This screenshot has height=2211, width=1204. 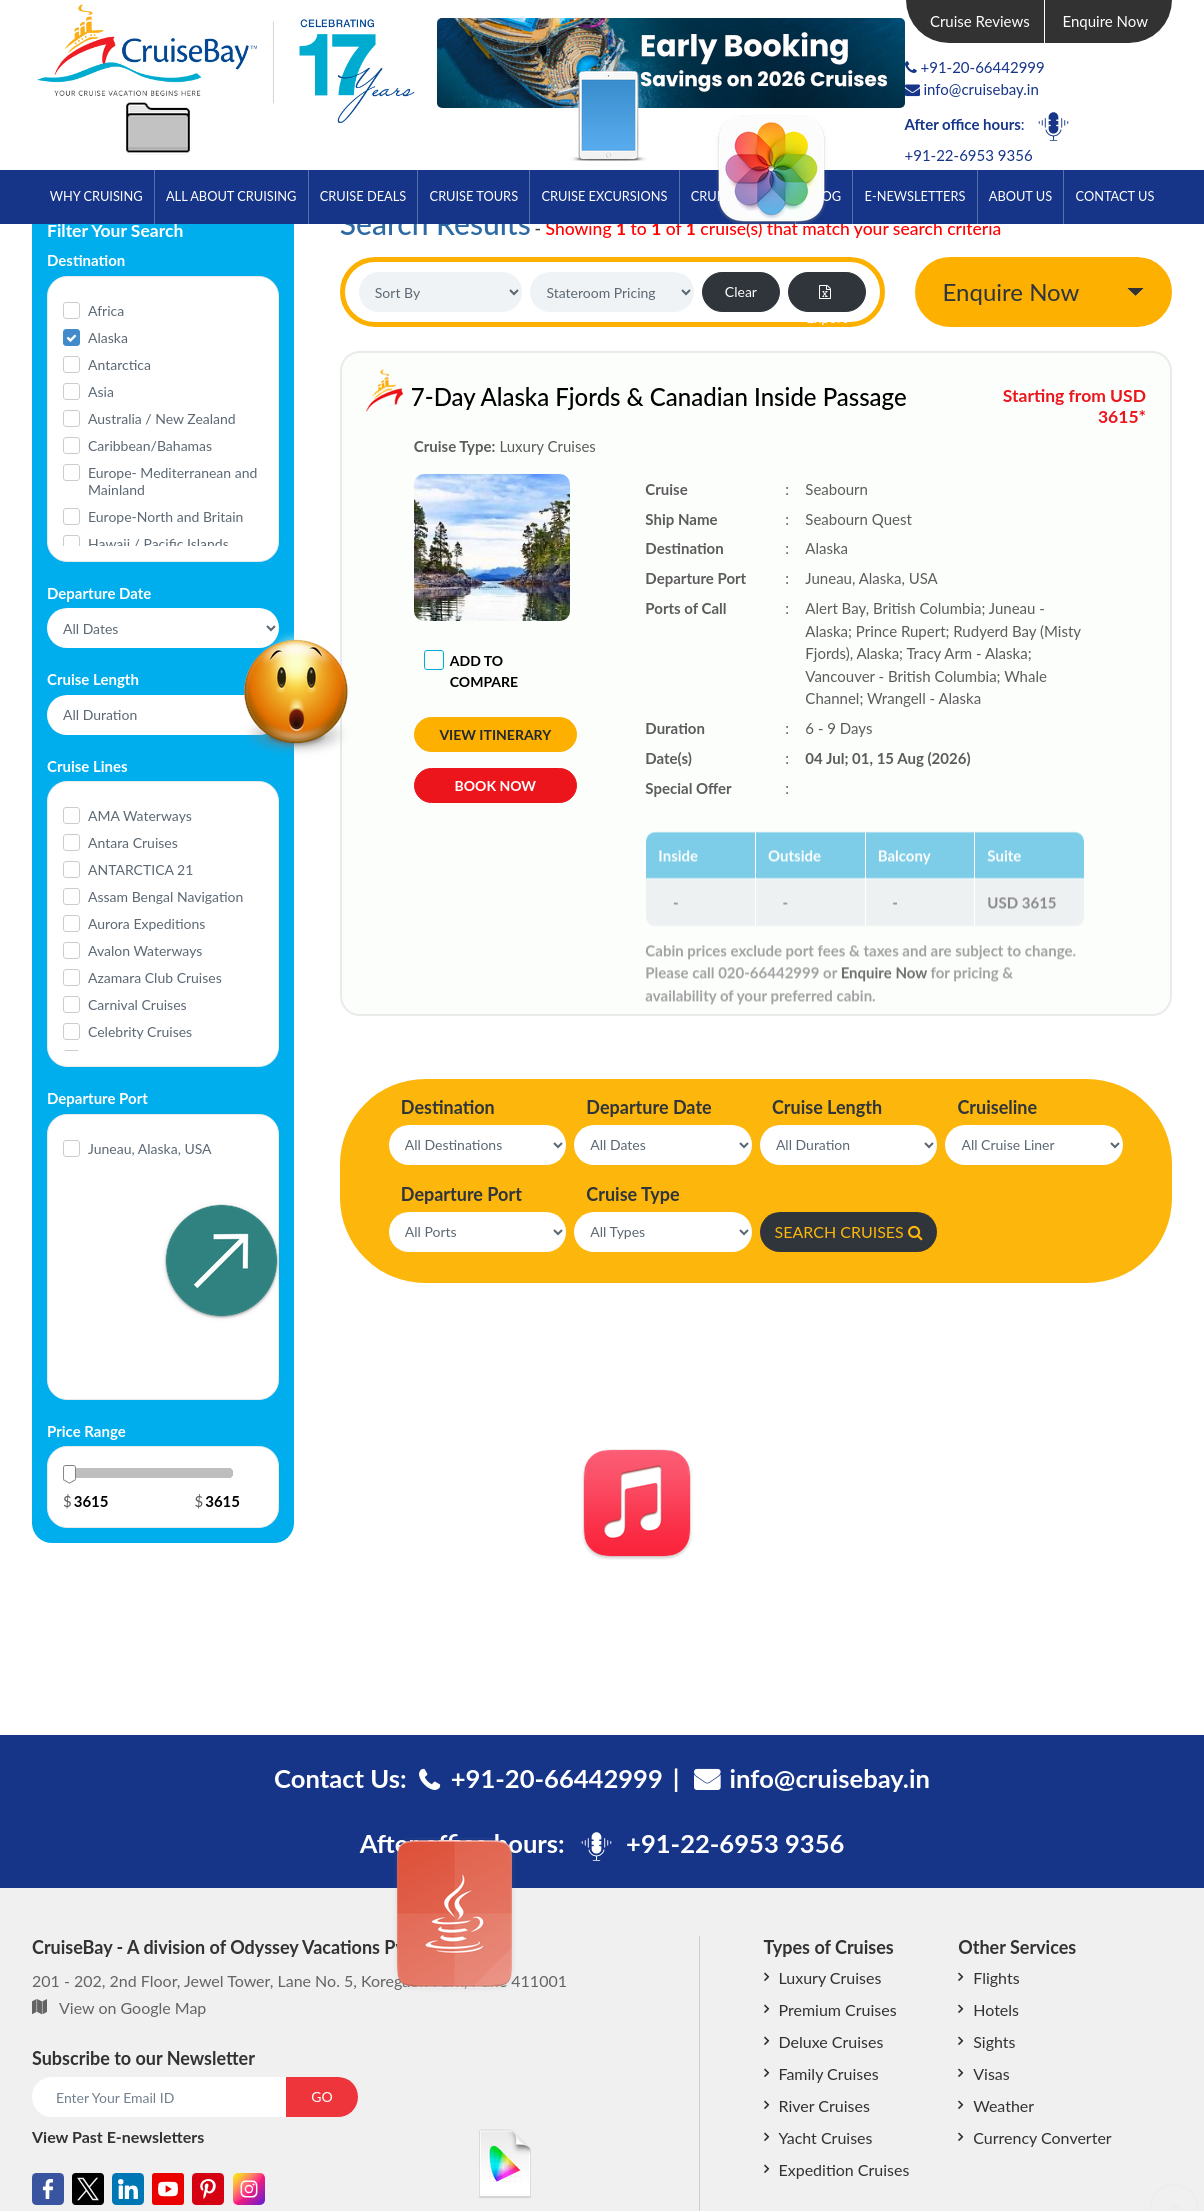 What do you see at coordinates (296, 696) in the screenshot?
I see `indicates a surprising or unexpected event` at bounding box center [296, 696].